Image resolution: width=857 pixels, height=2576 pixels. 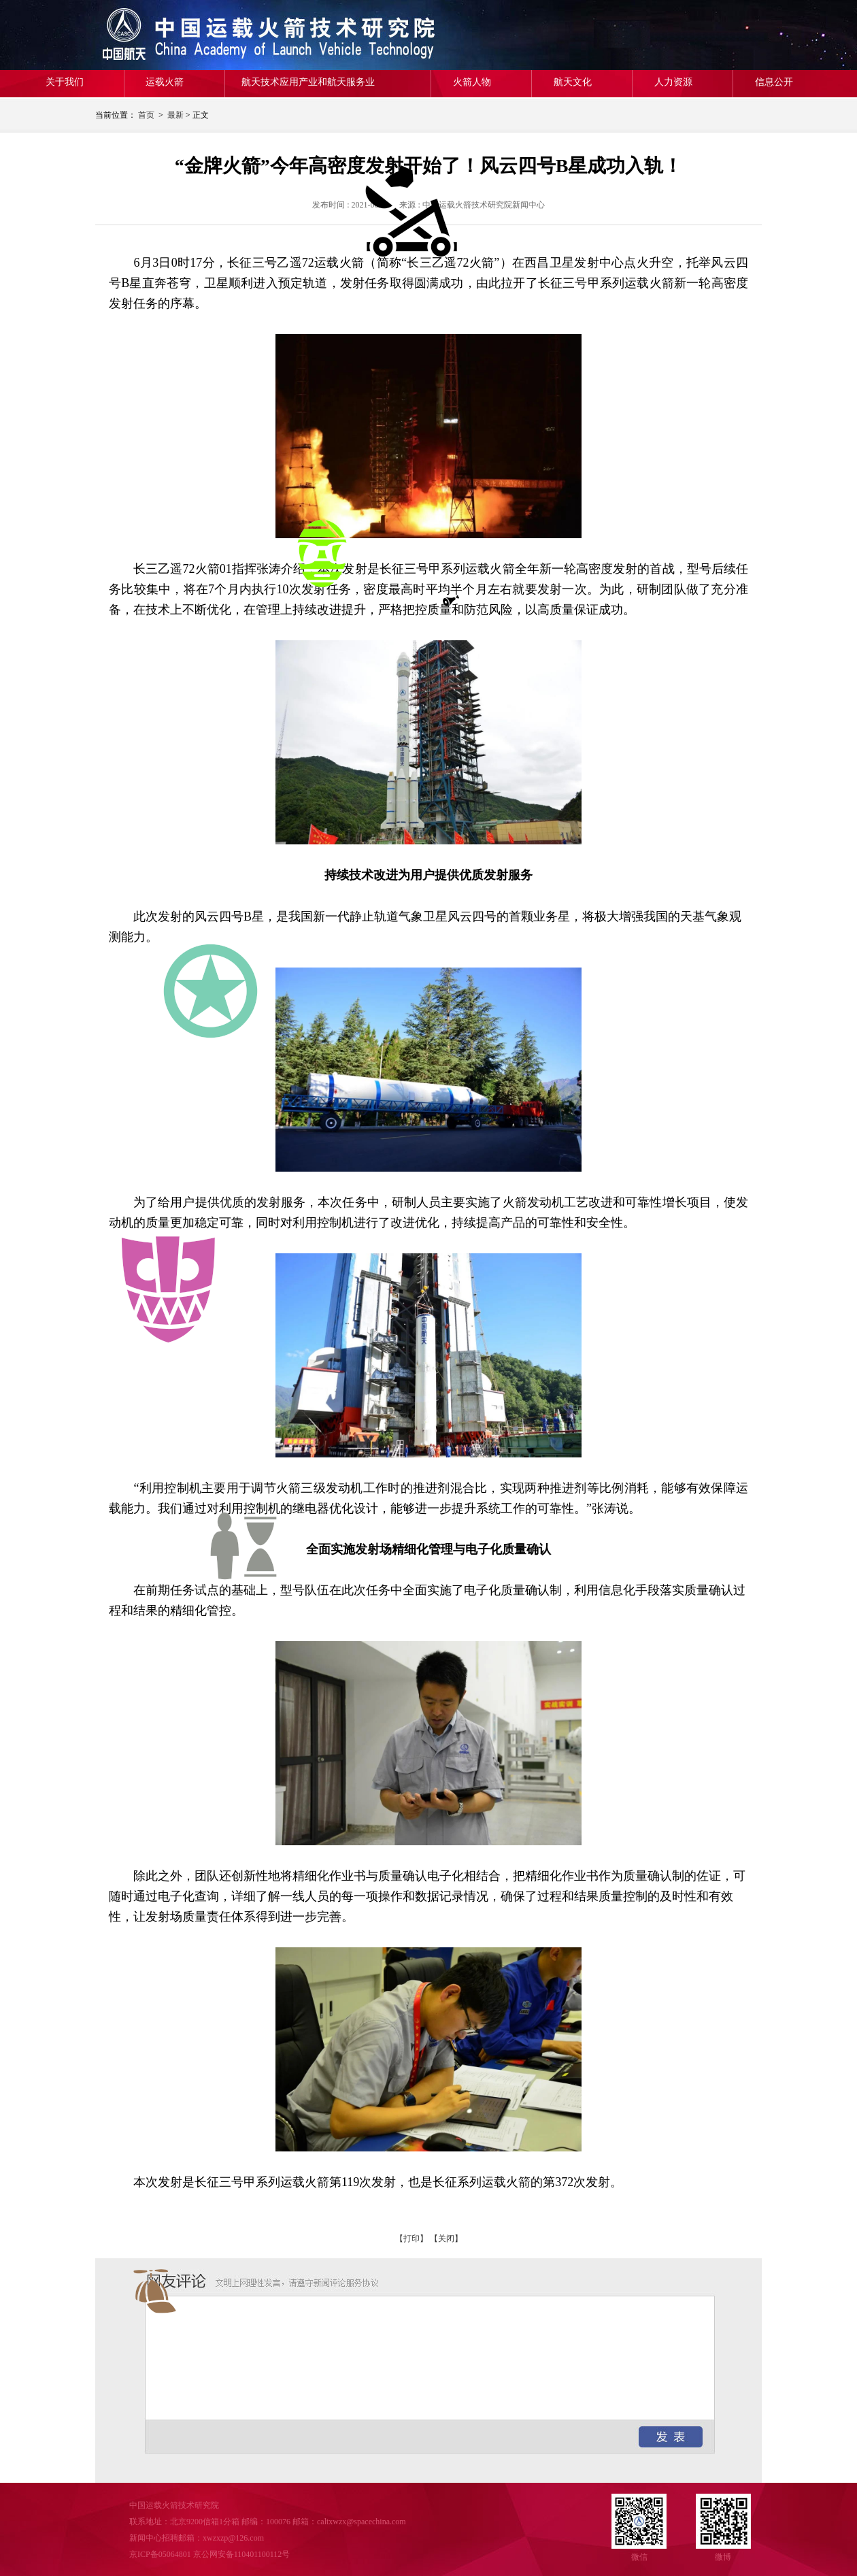 What do you see at coordinates (154, 2291) in the screenshot?
I see `select a playful or childlike avatar accessory` at bounding box center [154, 2291].